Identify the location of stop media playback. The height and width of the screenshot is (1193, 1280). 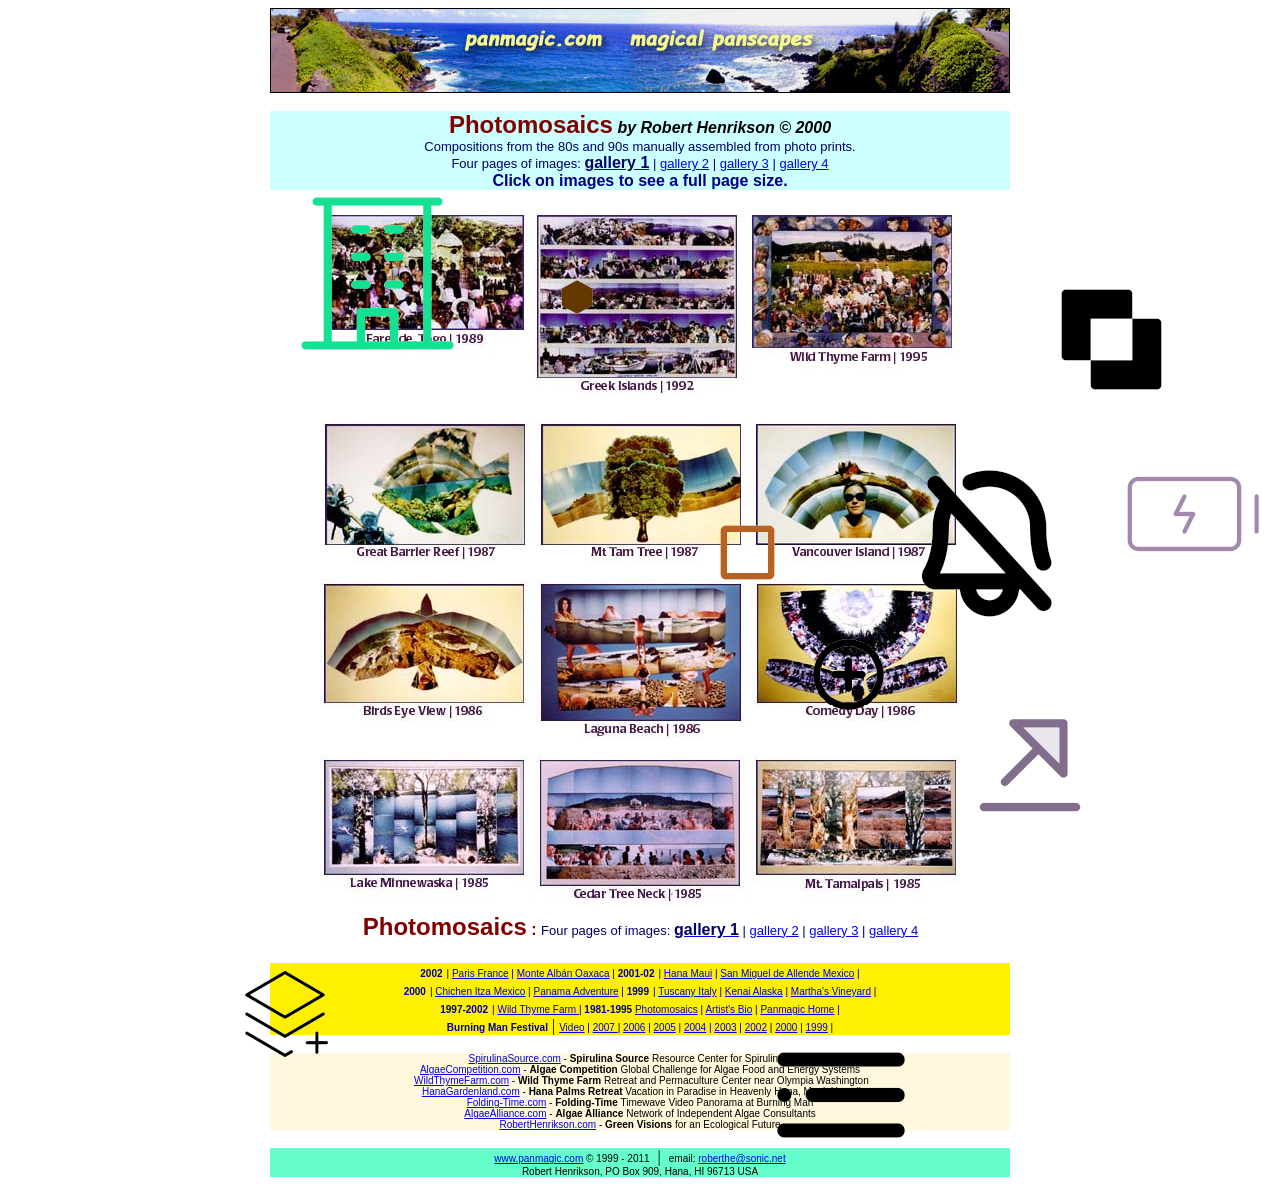
(747, 552).